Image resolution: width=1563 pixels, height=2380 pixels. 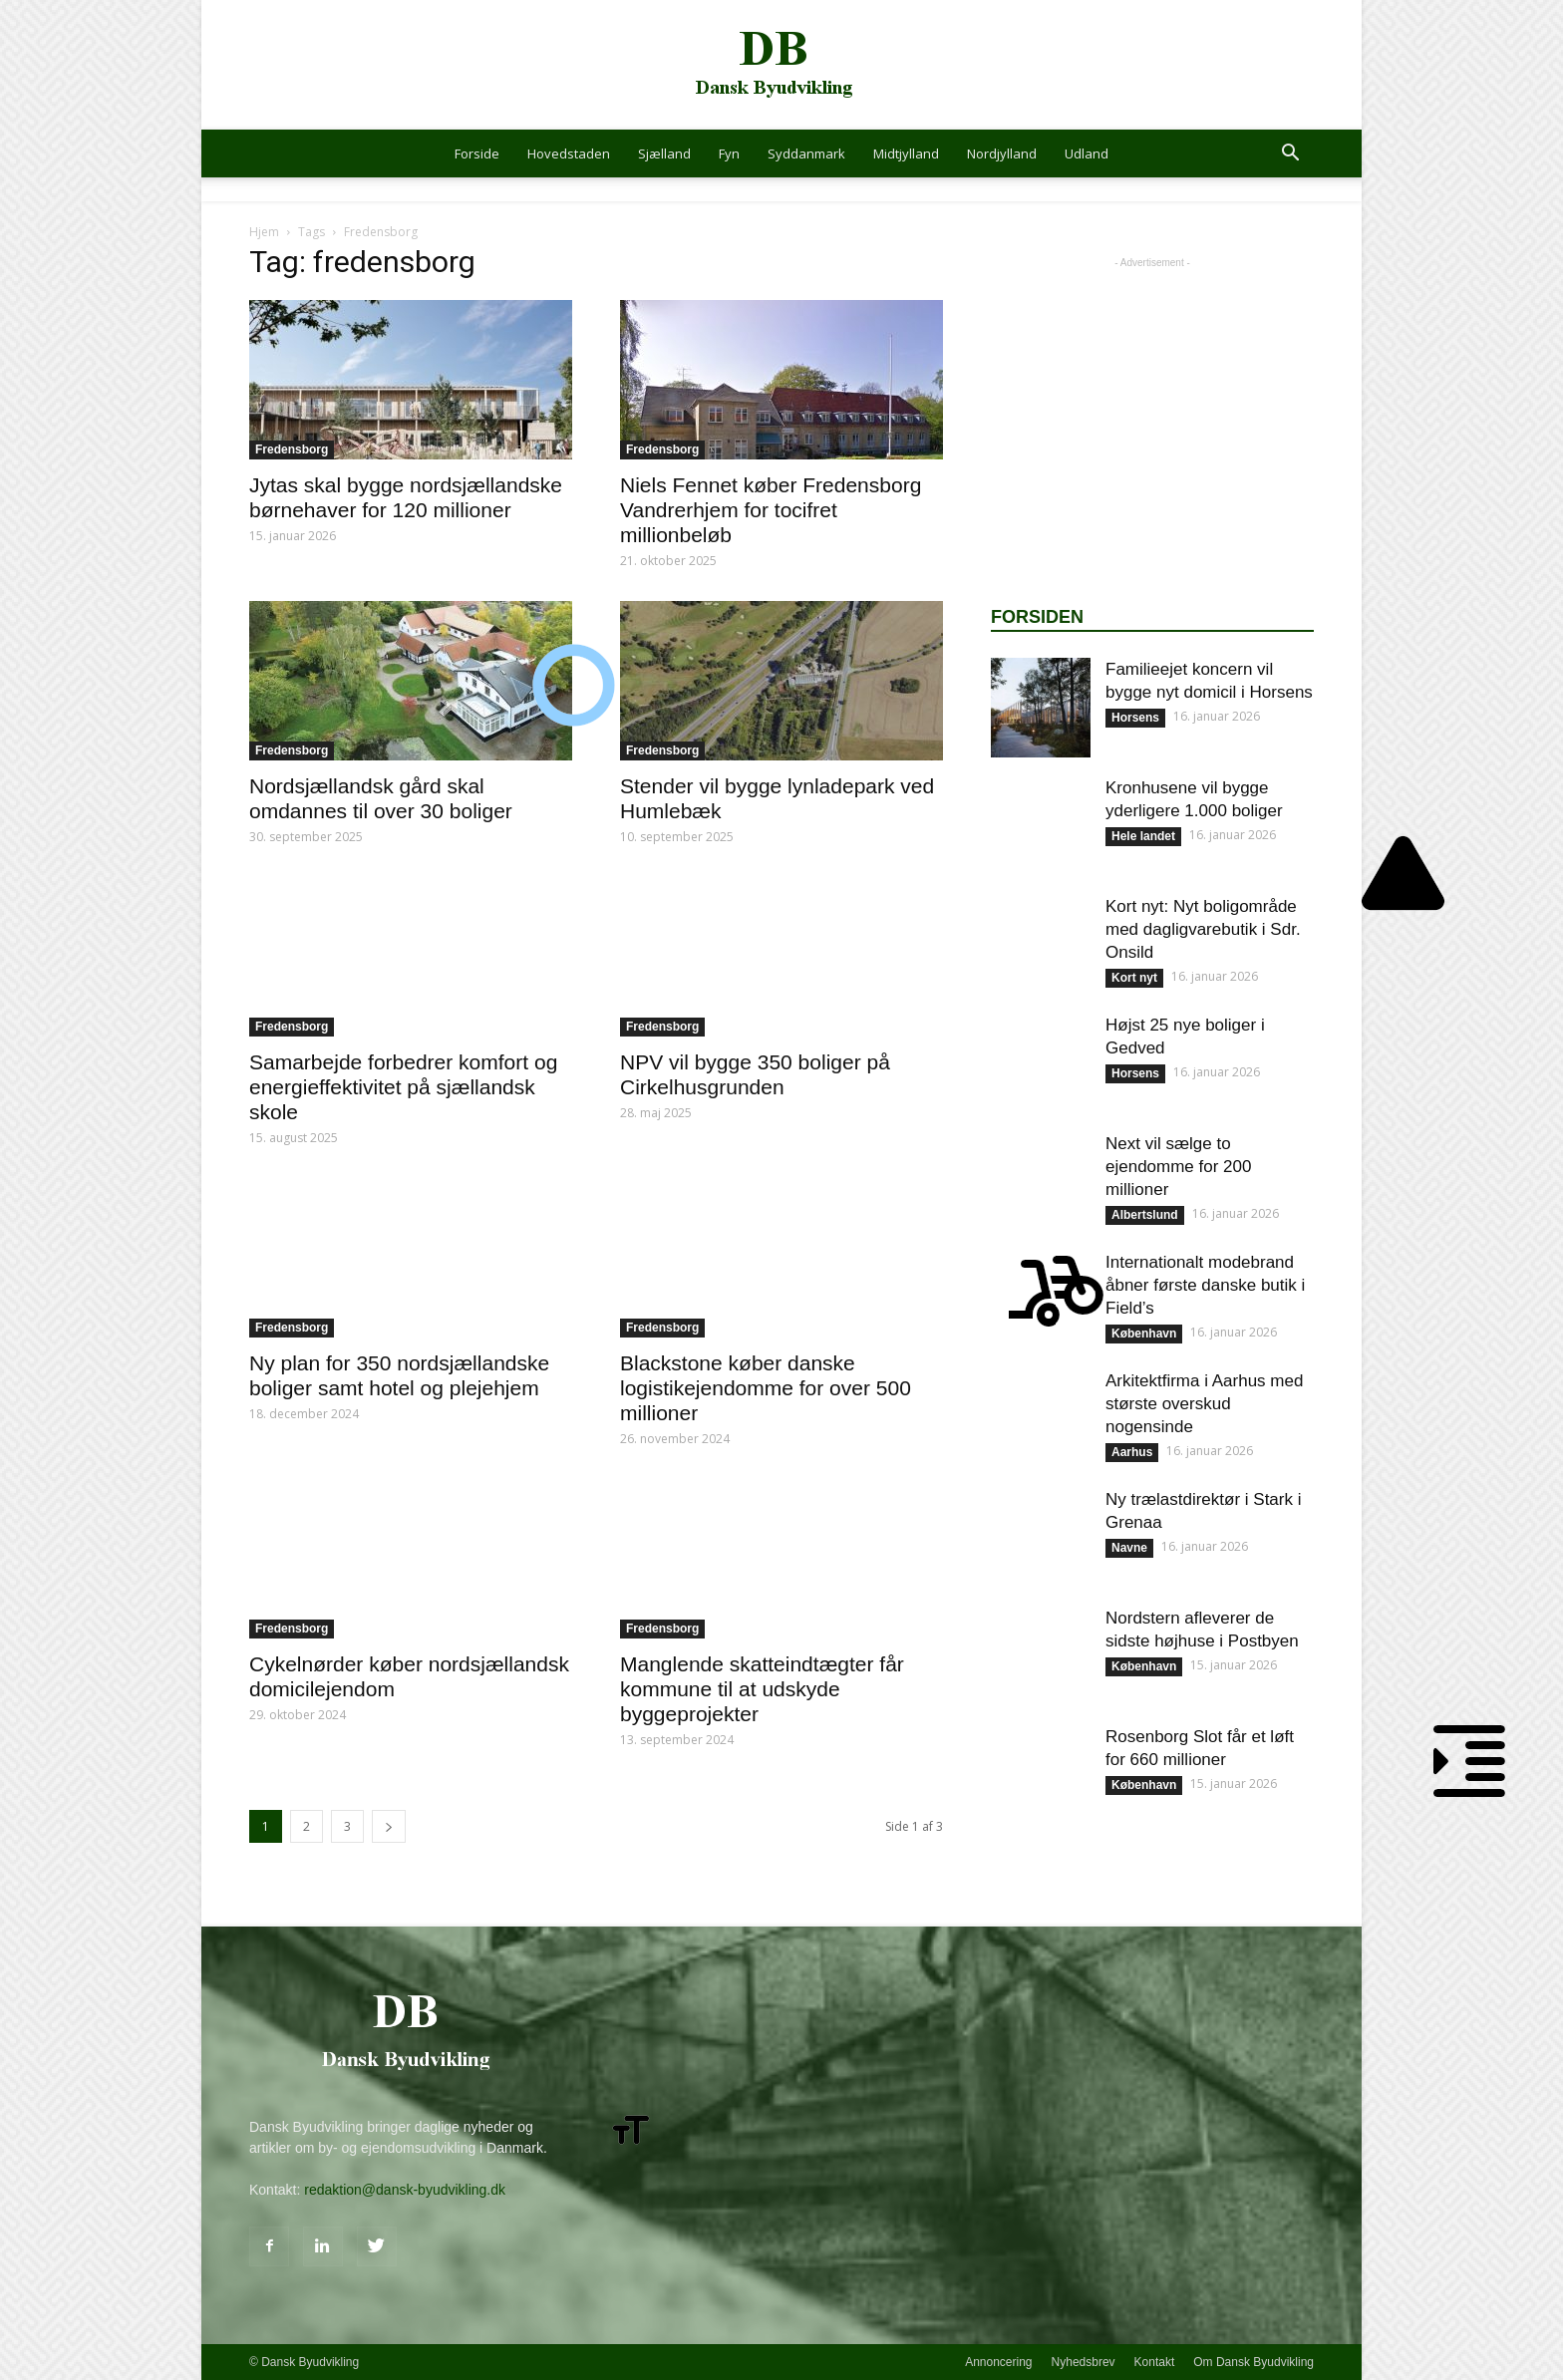 I want to click on indicates an unread item or notification, so click(x=573, y=685).